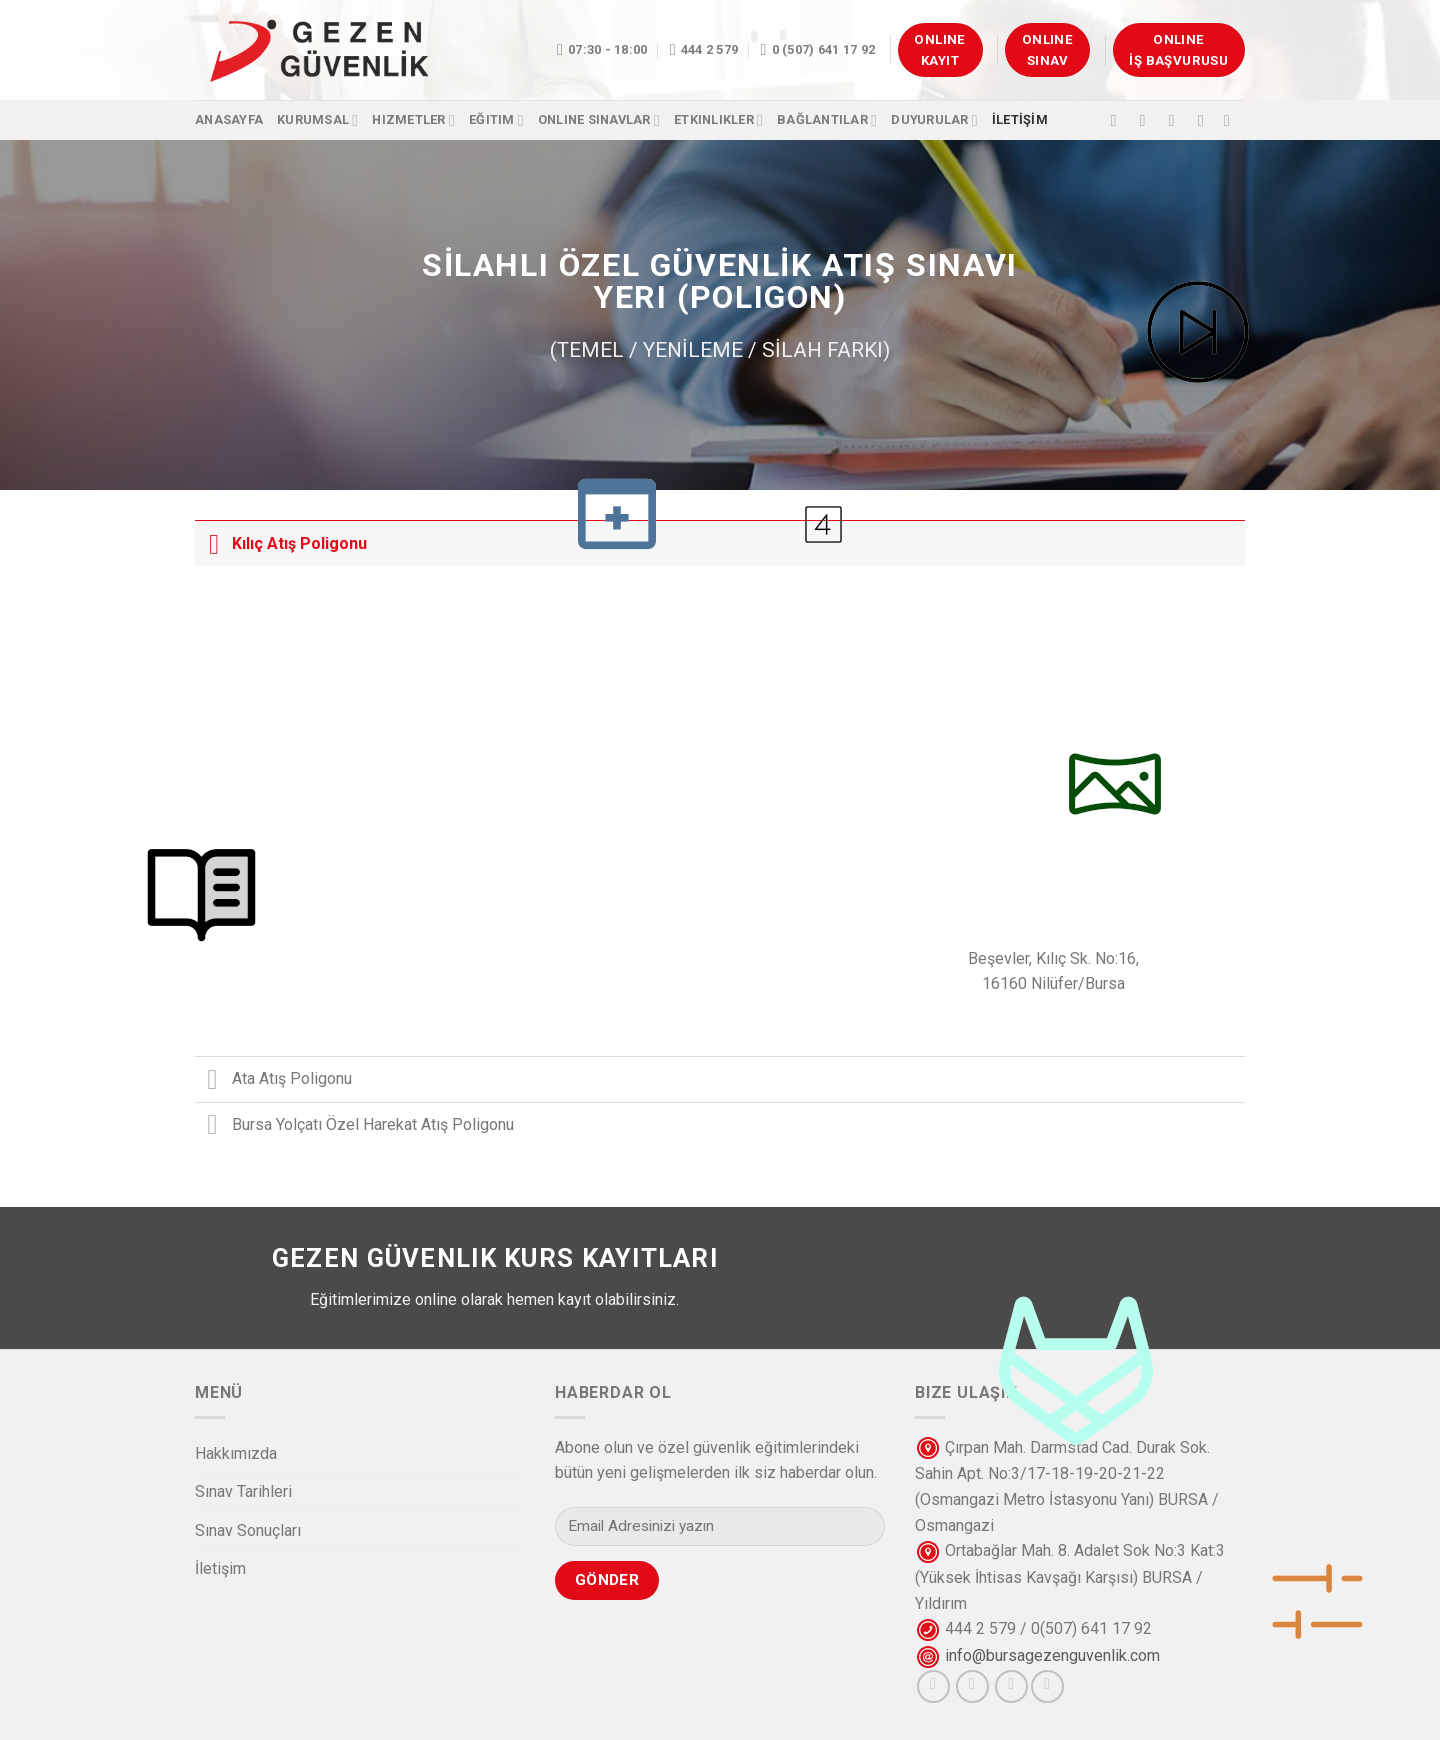  I want to click on select option number four, so click(823, 524).